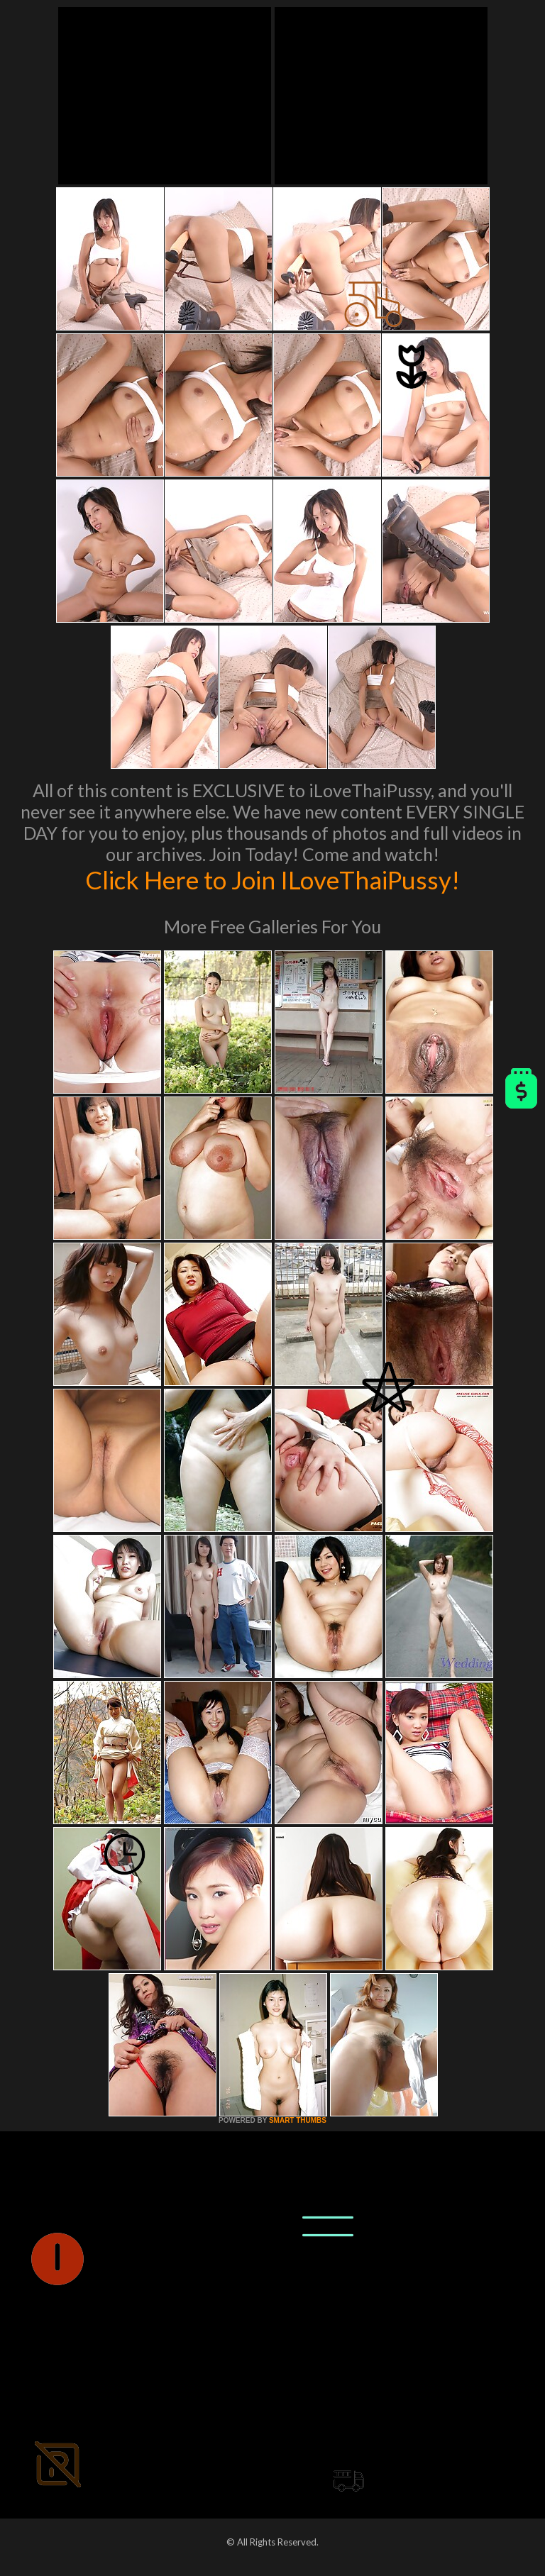 This screenshot has width=545, height=2576. What do you see at coordinates (348, 2480) in the screenshot?
I see `indicates emergency services or fire department` at bounding box center [348, 2480].